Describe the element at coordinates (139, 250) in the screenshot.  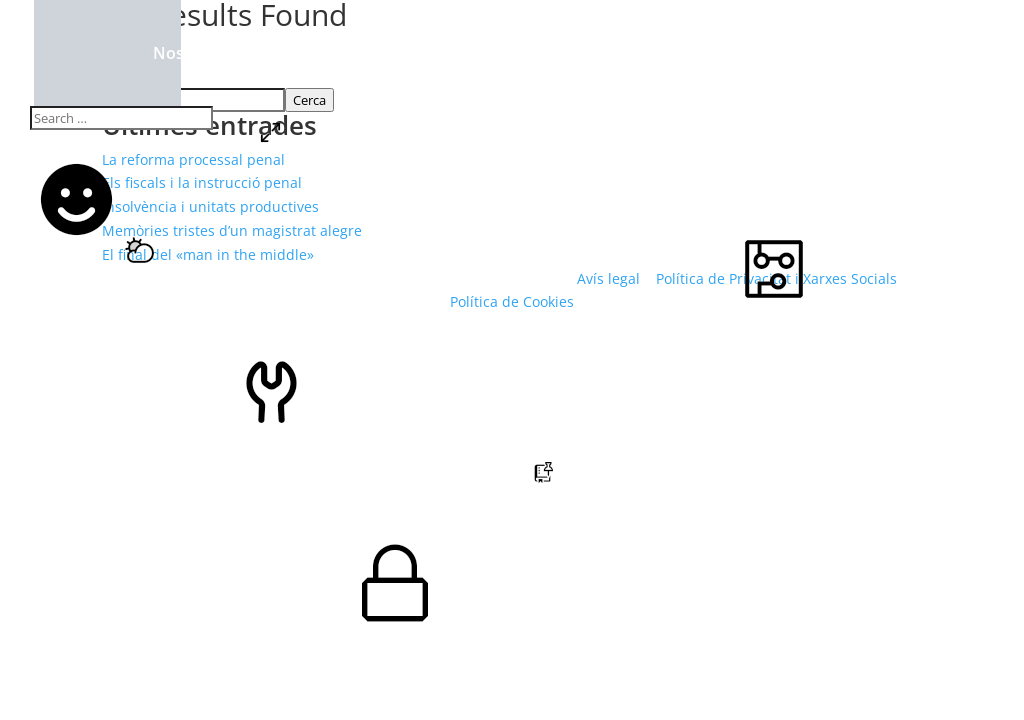
I see `view current weather conditions` at that location.